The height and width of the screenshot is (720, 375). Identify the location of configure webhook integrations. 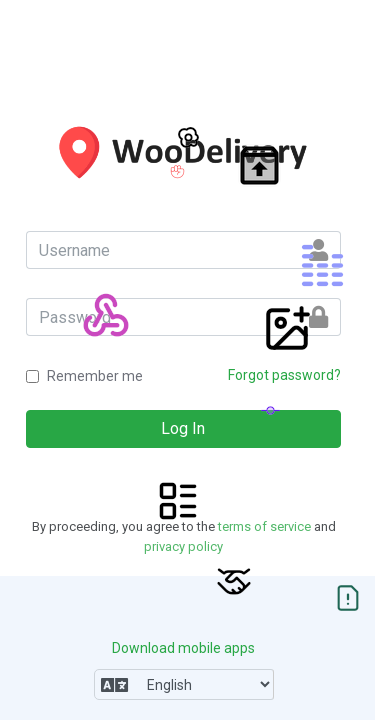
(106, 314).